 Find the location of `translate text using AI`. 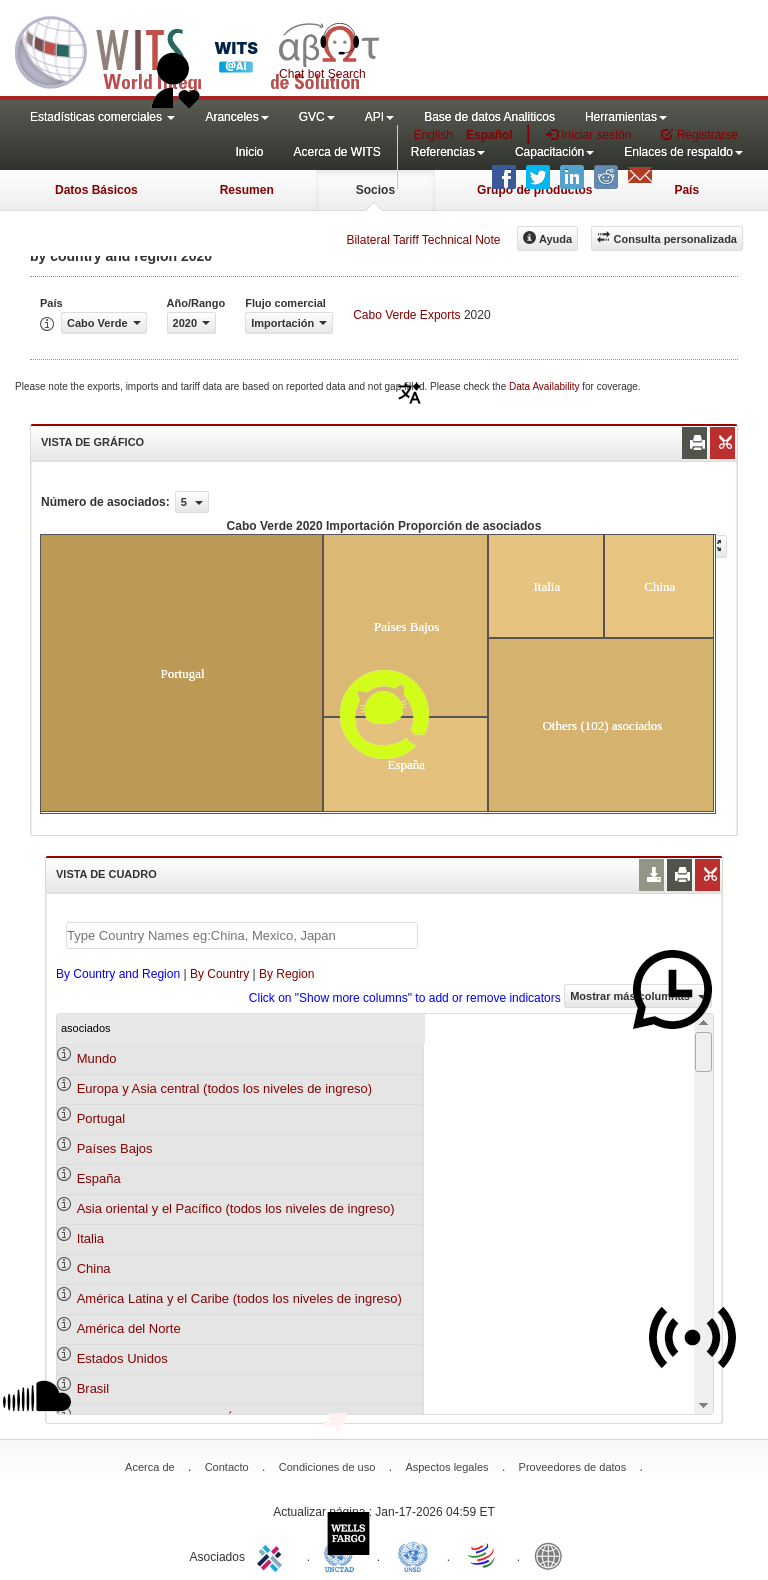

translate text using AI is located at coordinates (409, 394).